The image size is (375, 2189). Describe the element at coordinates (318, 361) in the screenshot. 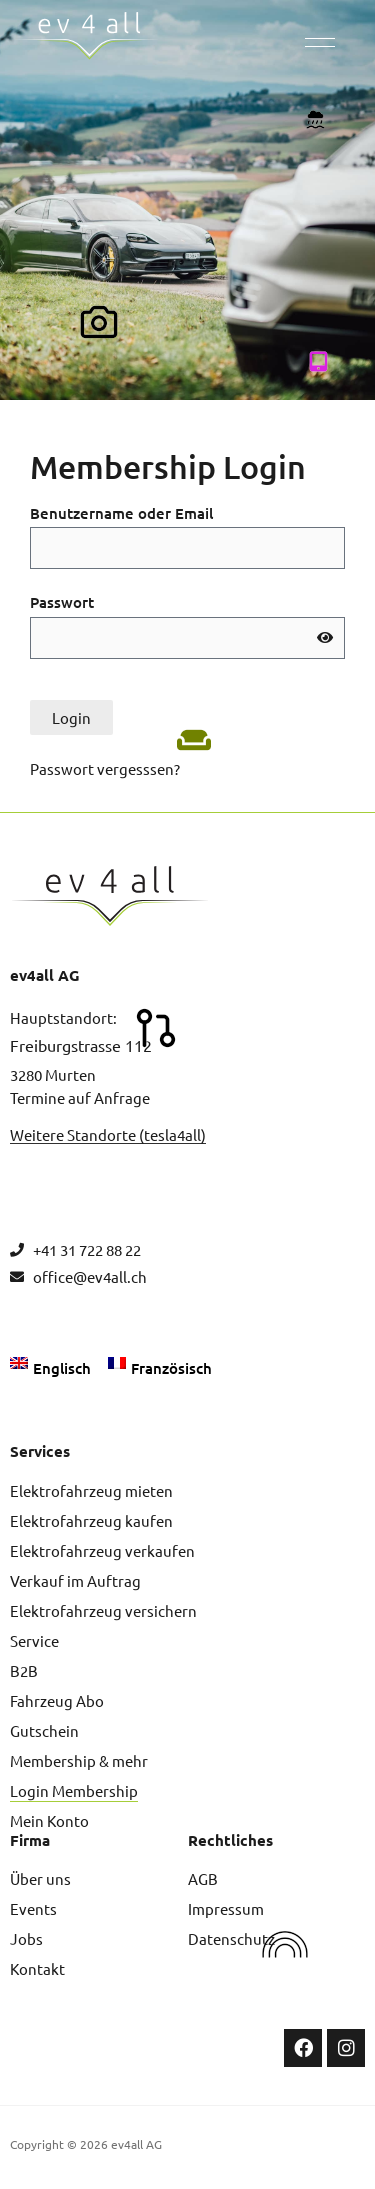

I see `indicates tablet device compatibility` at that location.